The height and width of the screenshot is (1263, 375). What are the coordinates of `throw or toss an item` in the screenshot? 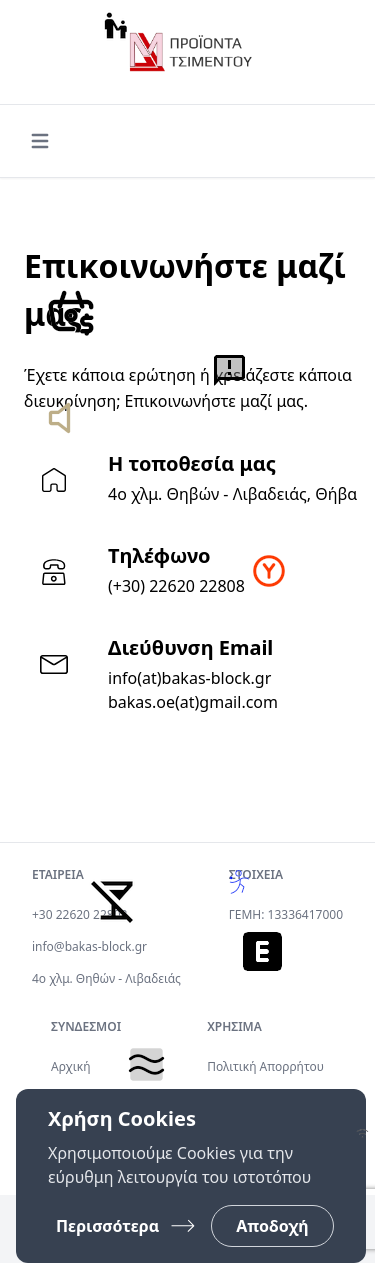 It's located at (238, 881).